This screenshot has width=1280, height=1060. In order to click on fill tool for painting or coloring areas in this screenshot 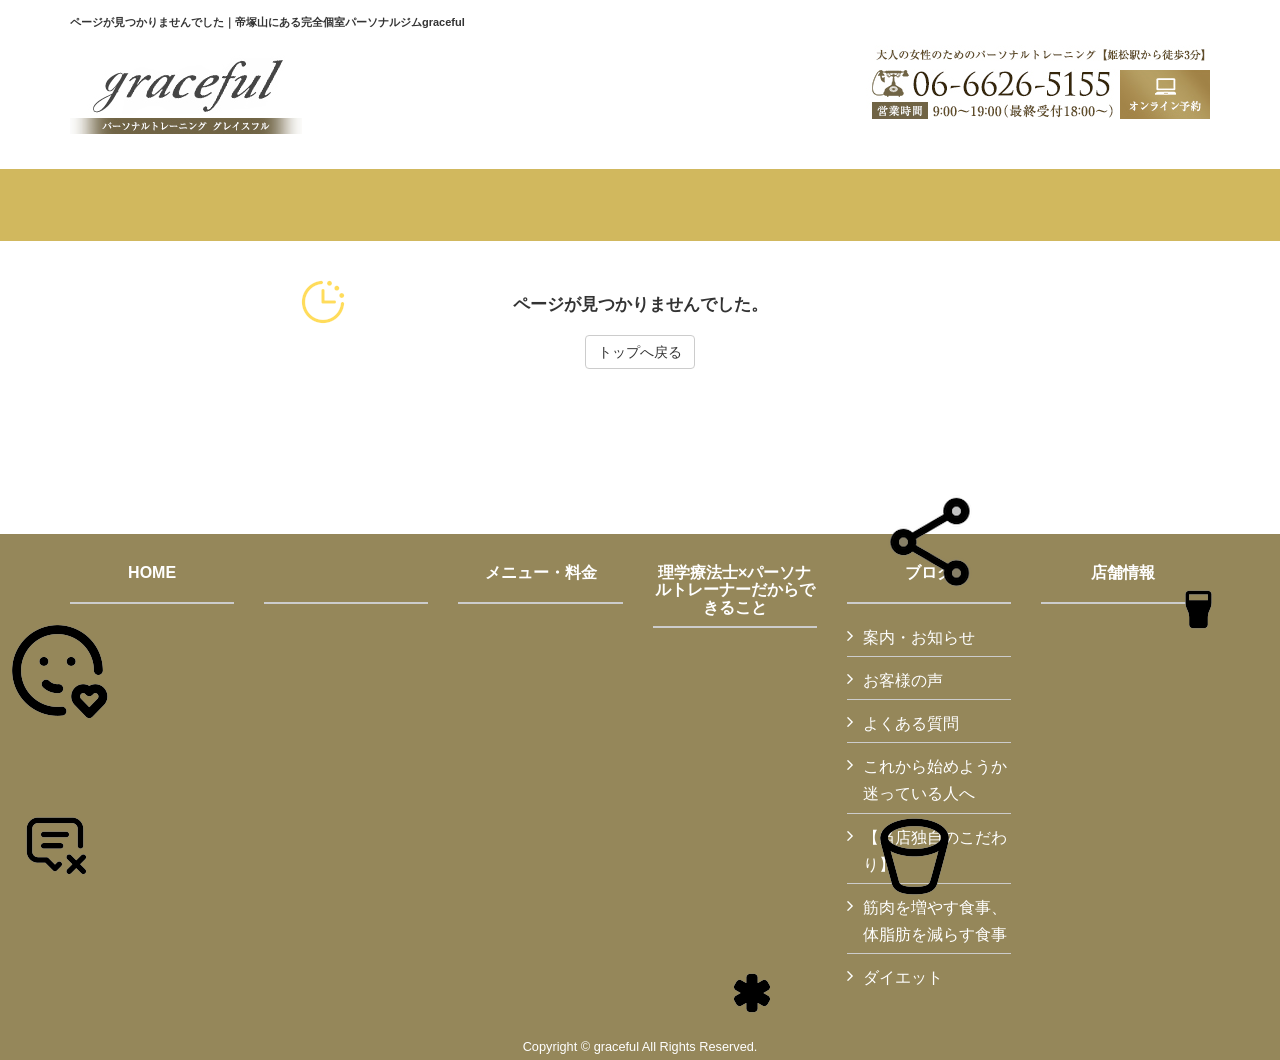, I will do `click(914, 856)`.